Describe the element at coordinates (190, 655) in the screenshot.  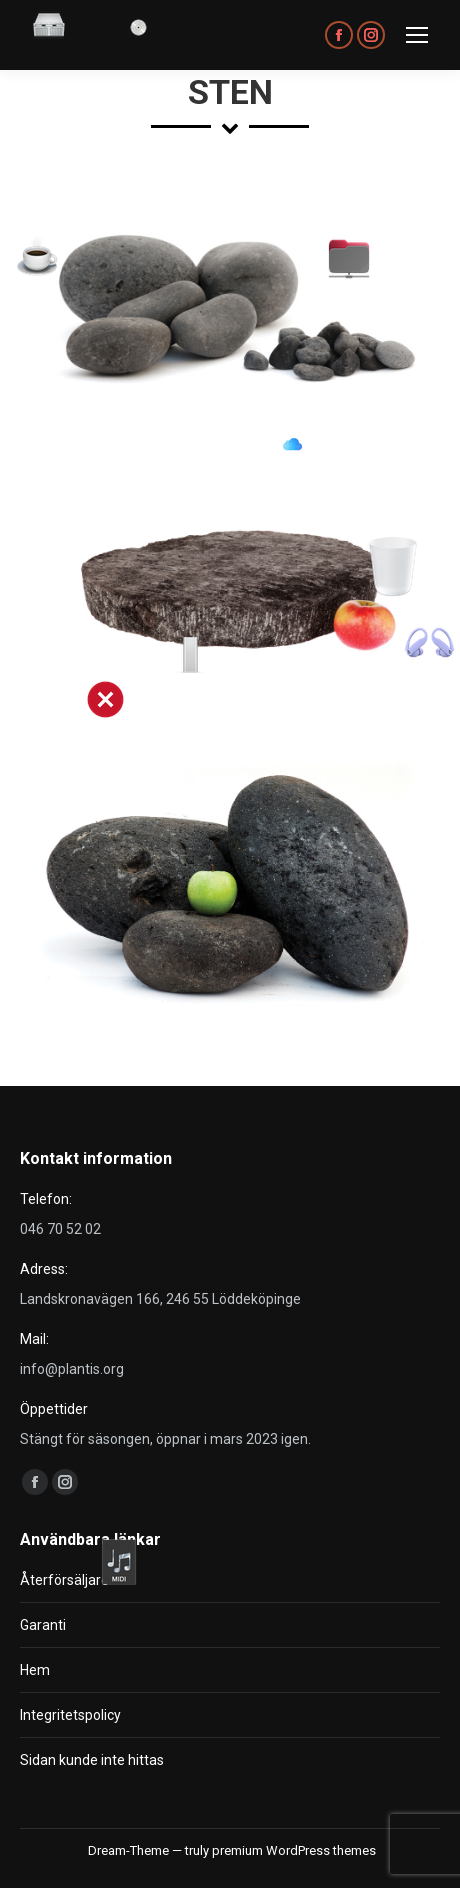
I see `iPod nano device connected` at that location.